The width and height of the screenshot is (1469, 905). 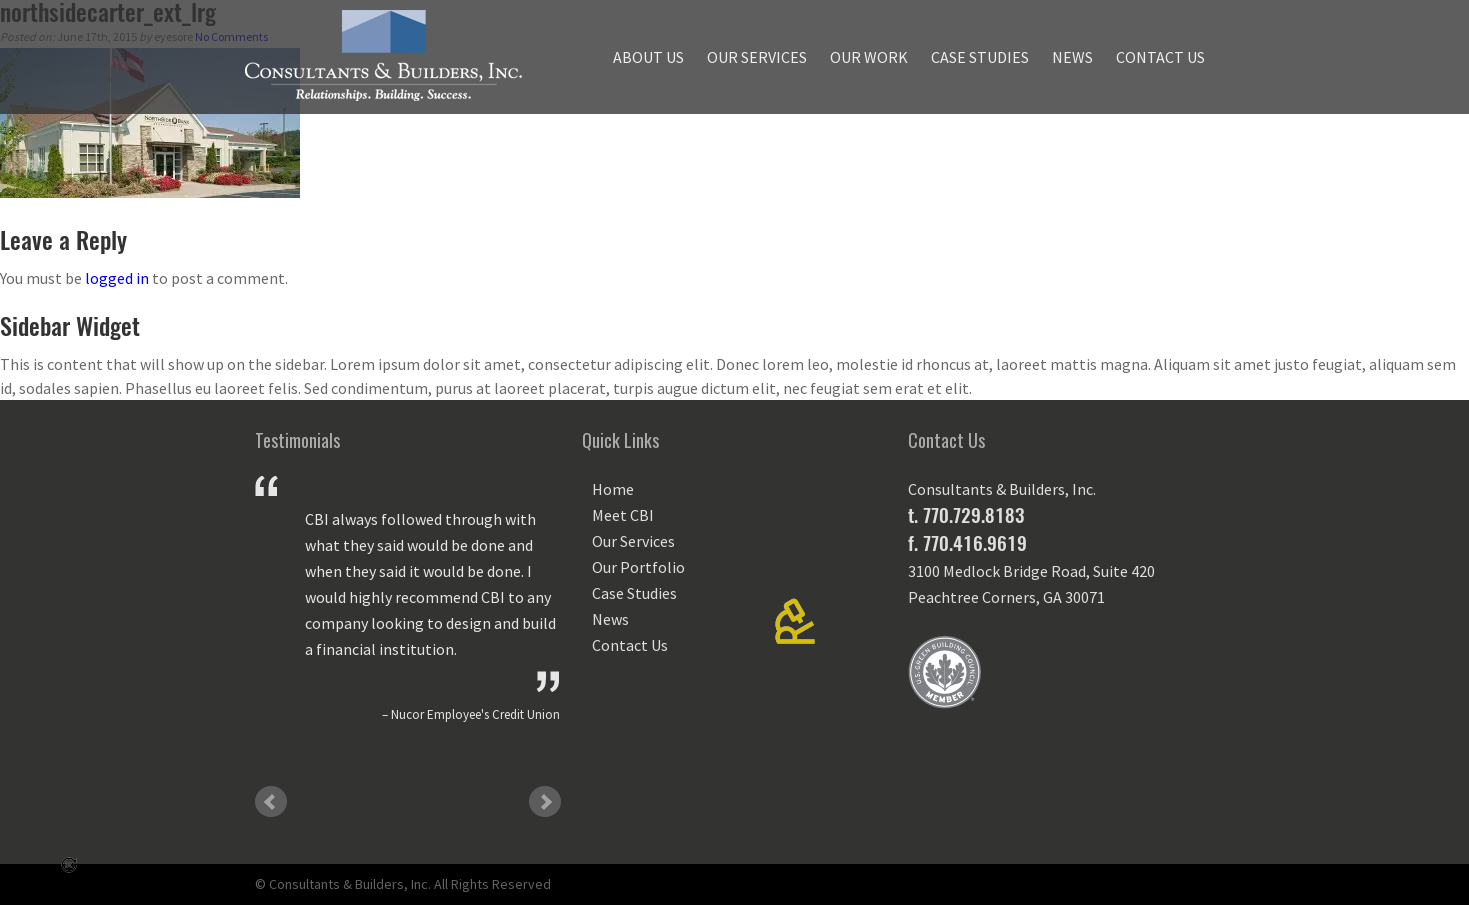 I want to click on access lab results or diagnostics, so click(x=795, y=622).